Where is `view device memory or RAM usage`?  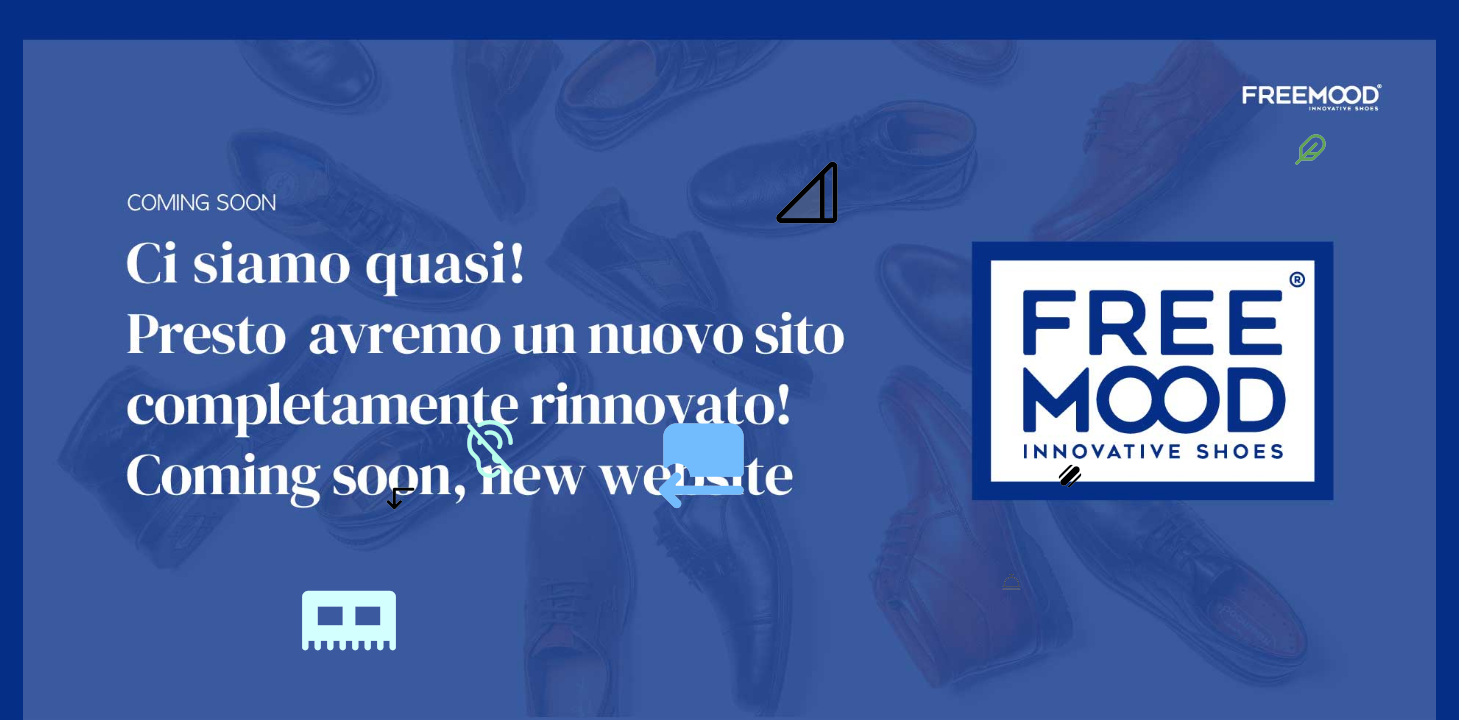 view device memory or RAM usage is located at coordinates (349, 619).